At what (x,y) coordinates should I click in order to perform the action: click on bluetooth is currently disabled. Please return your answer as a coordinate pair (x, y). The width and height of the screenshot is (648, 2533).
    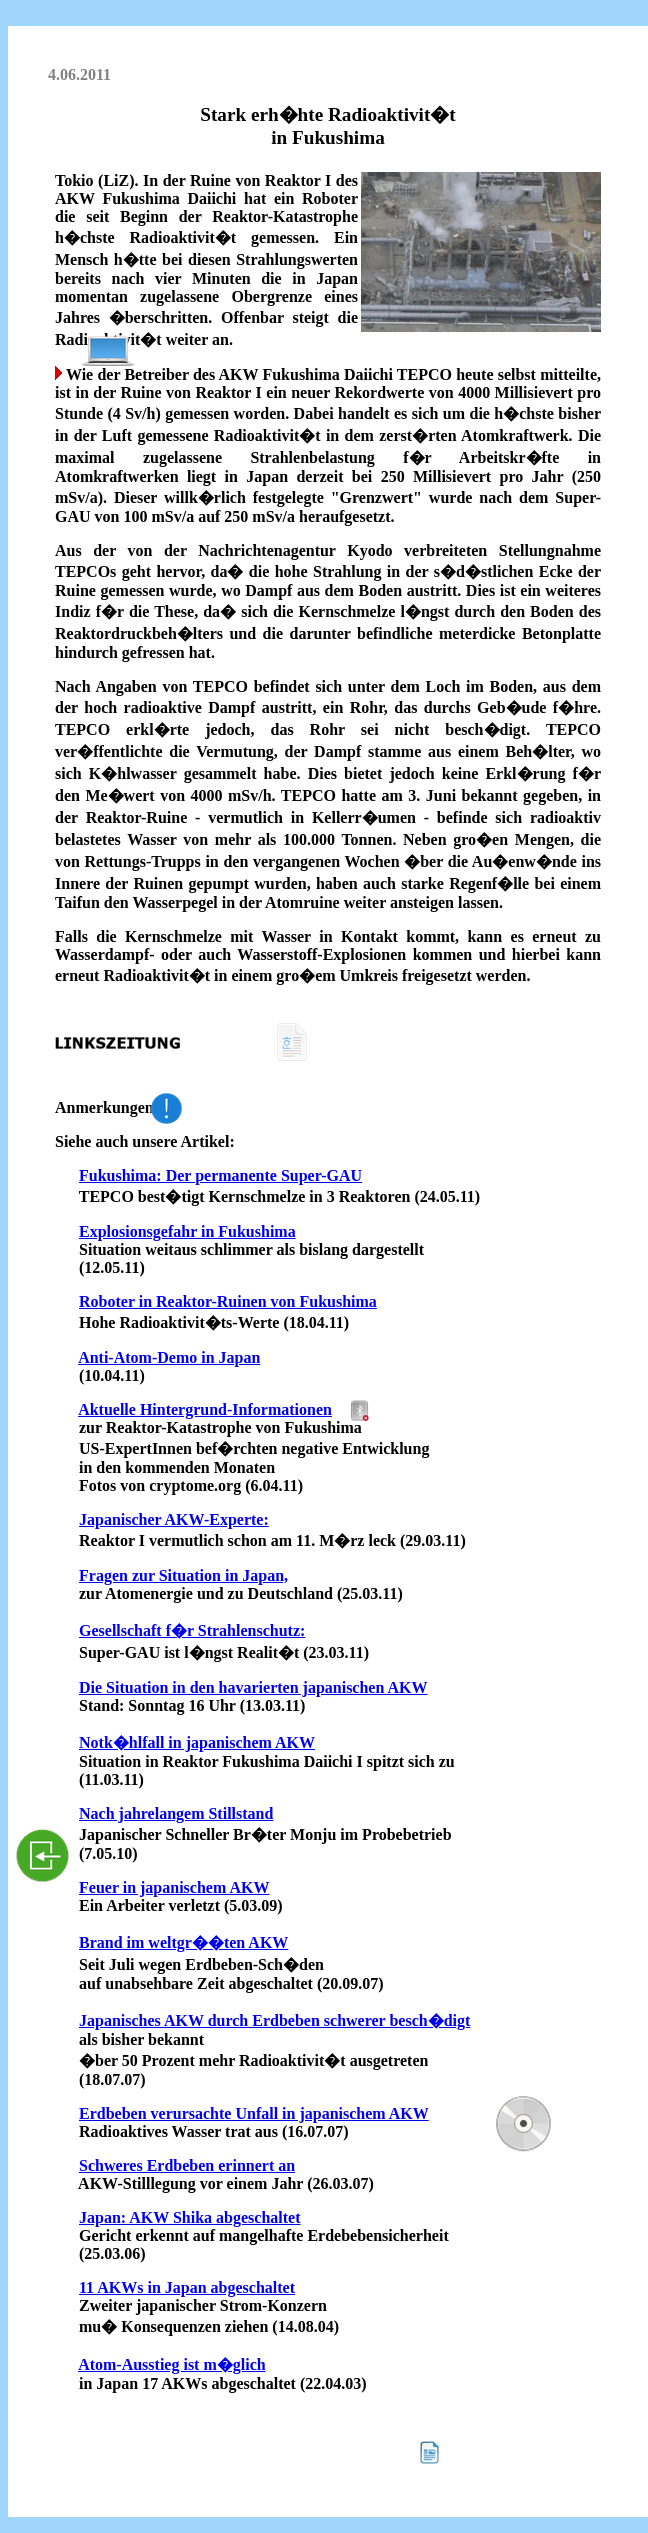
    Looking at the image, I should click on (359, 1410).